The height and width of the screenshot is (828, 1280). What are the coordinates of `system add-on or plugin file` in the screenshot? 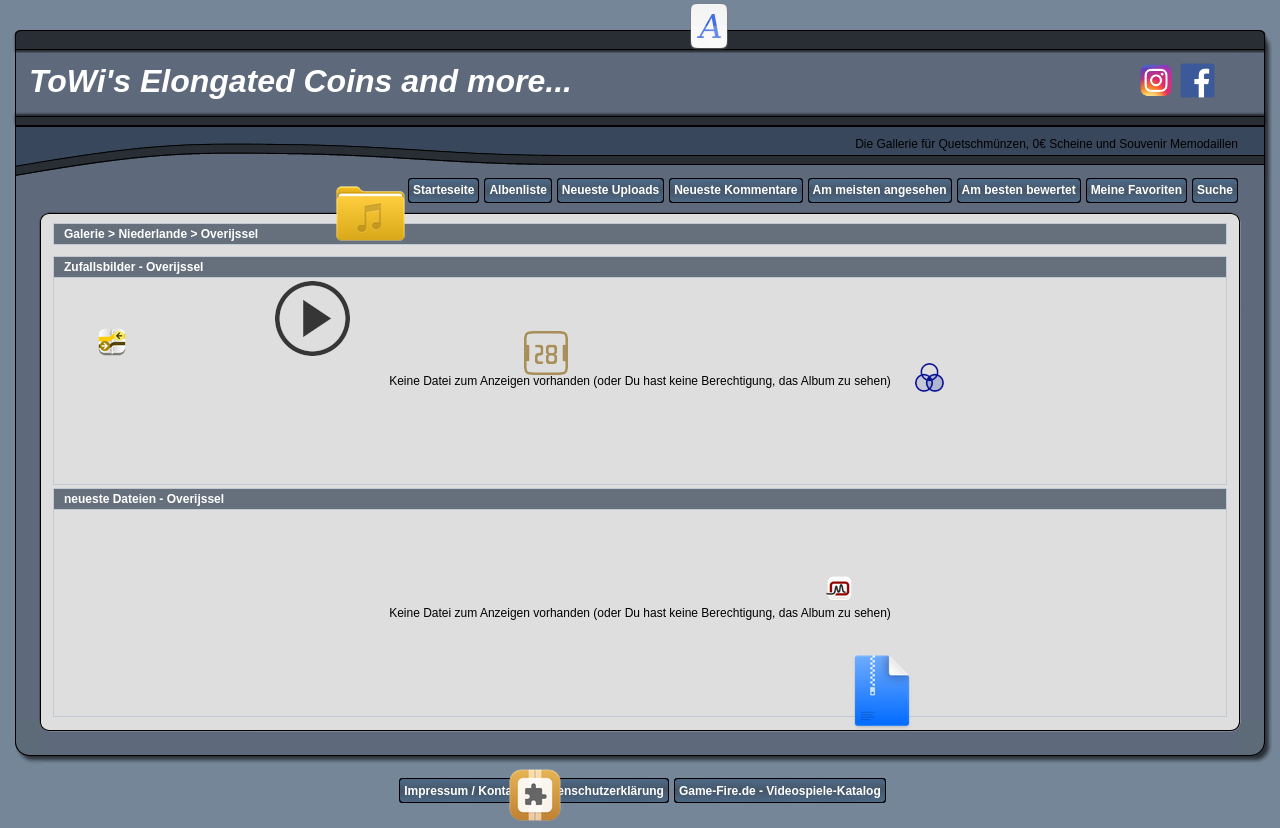 It's located at (535, 796).